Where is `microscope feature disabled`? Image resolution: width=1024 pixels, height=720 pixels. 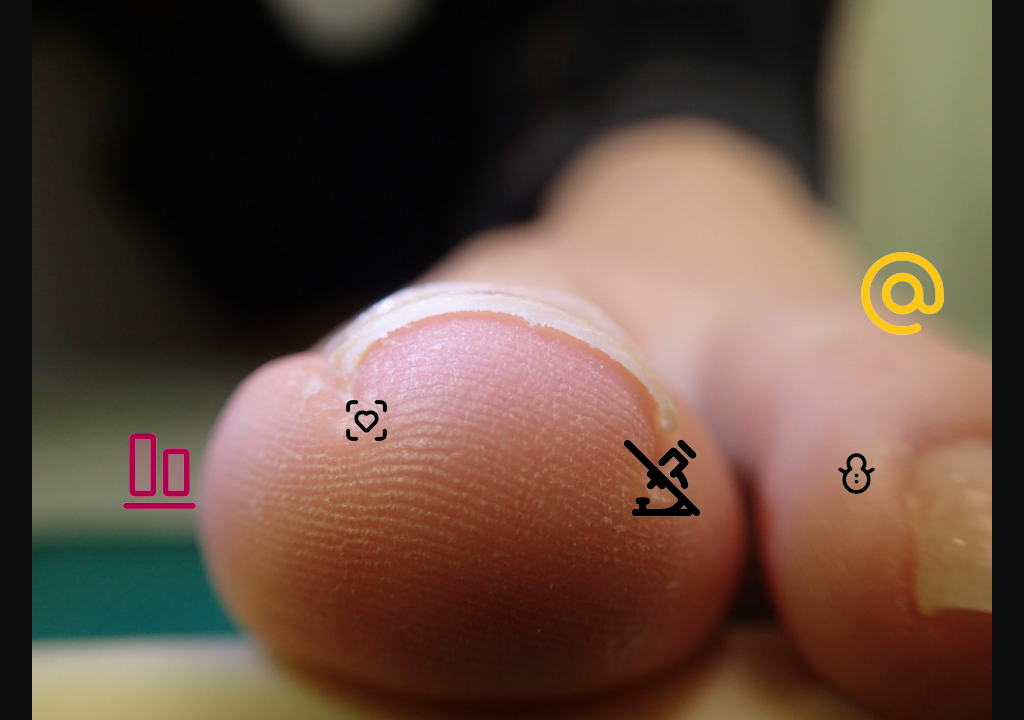
microscope feature disabled is located at coordinates (662, 478).